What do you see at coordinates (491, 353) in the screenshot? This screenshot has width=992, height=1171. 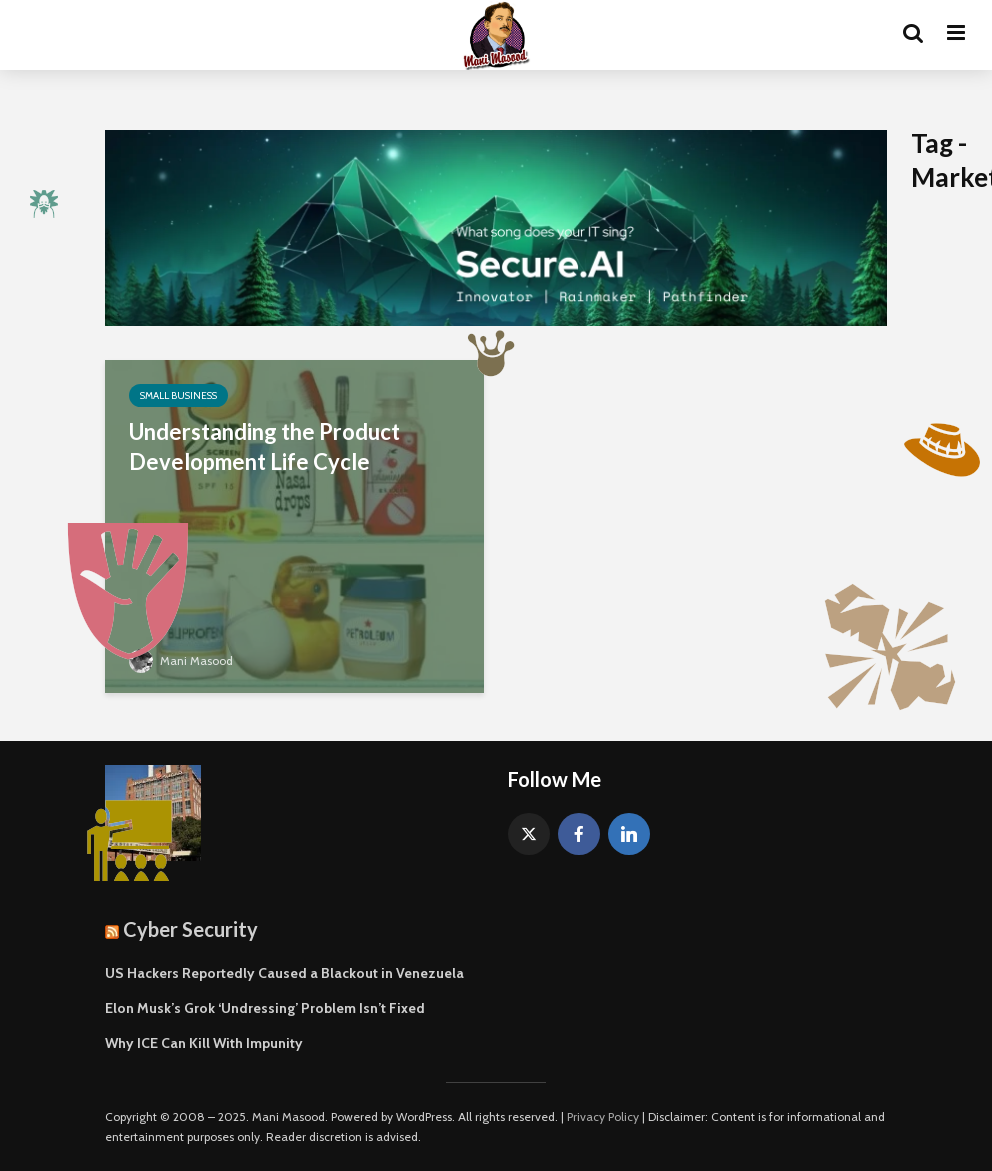 I see `indicates a splash or splatter effect` at bounding box center [491, 353].